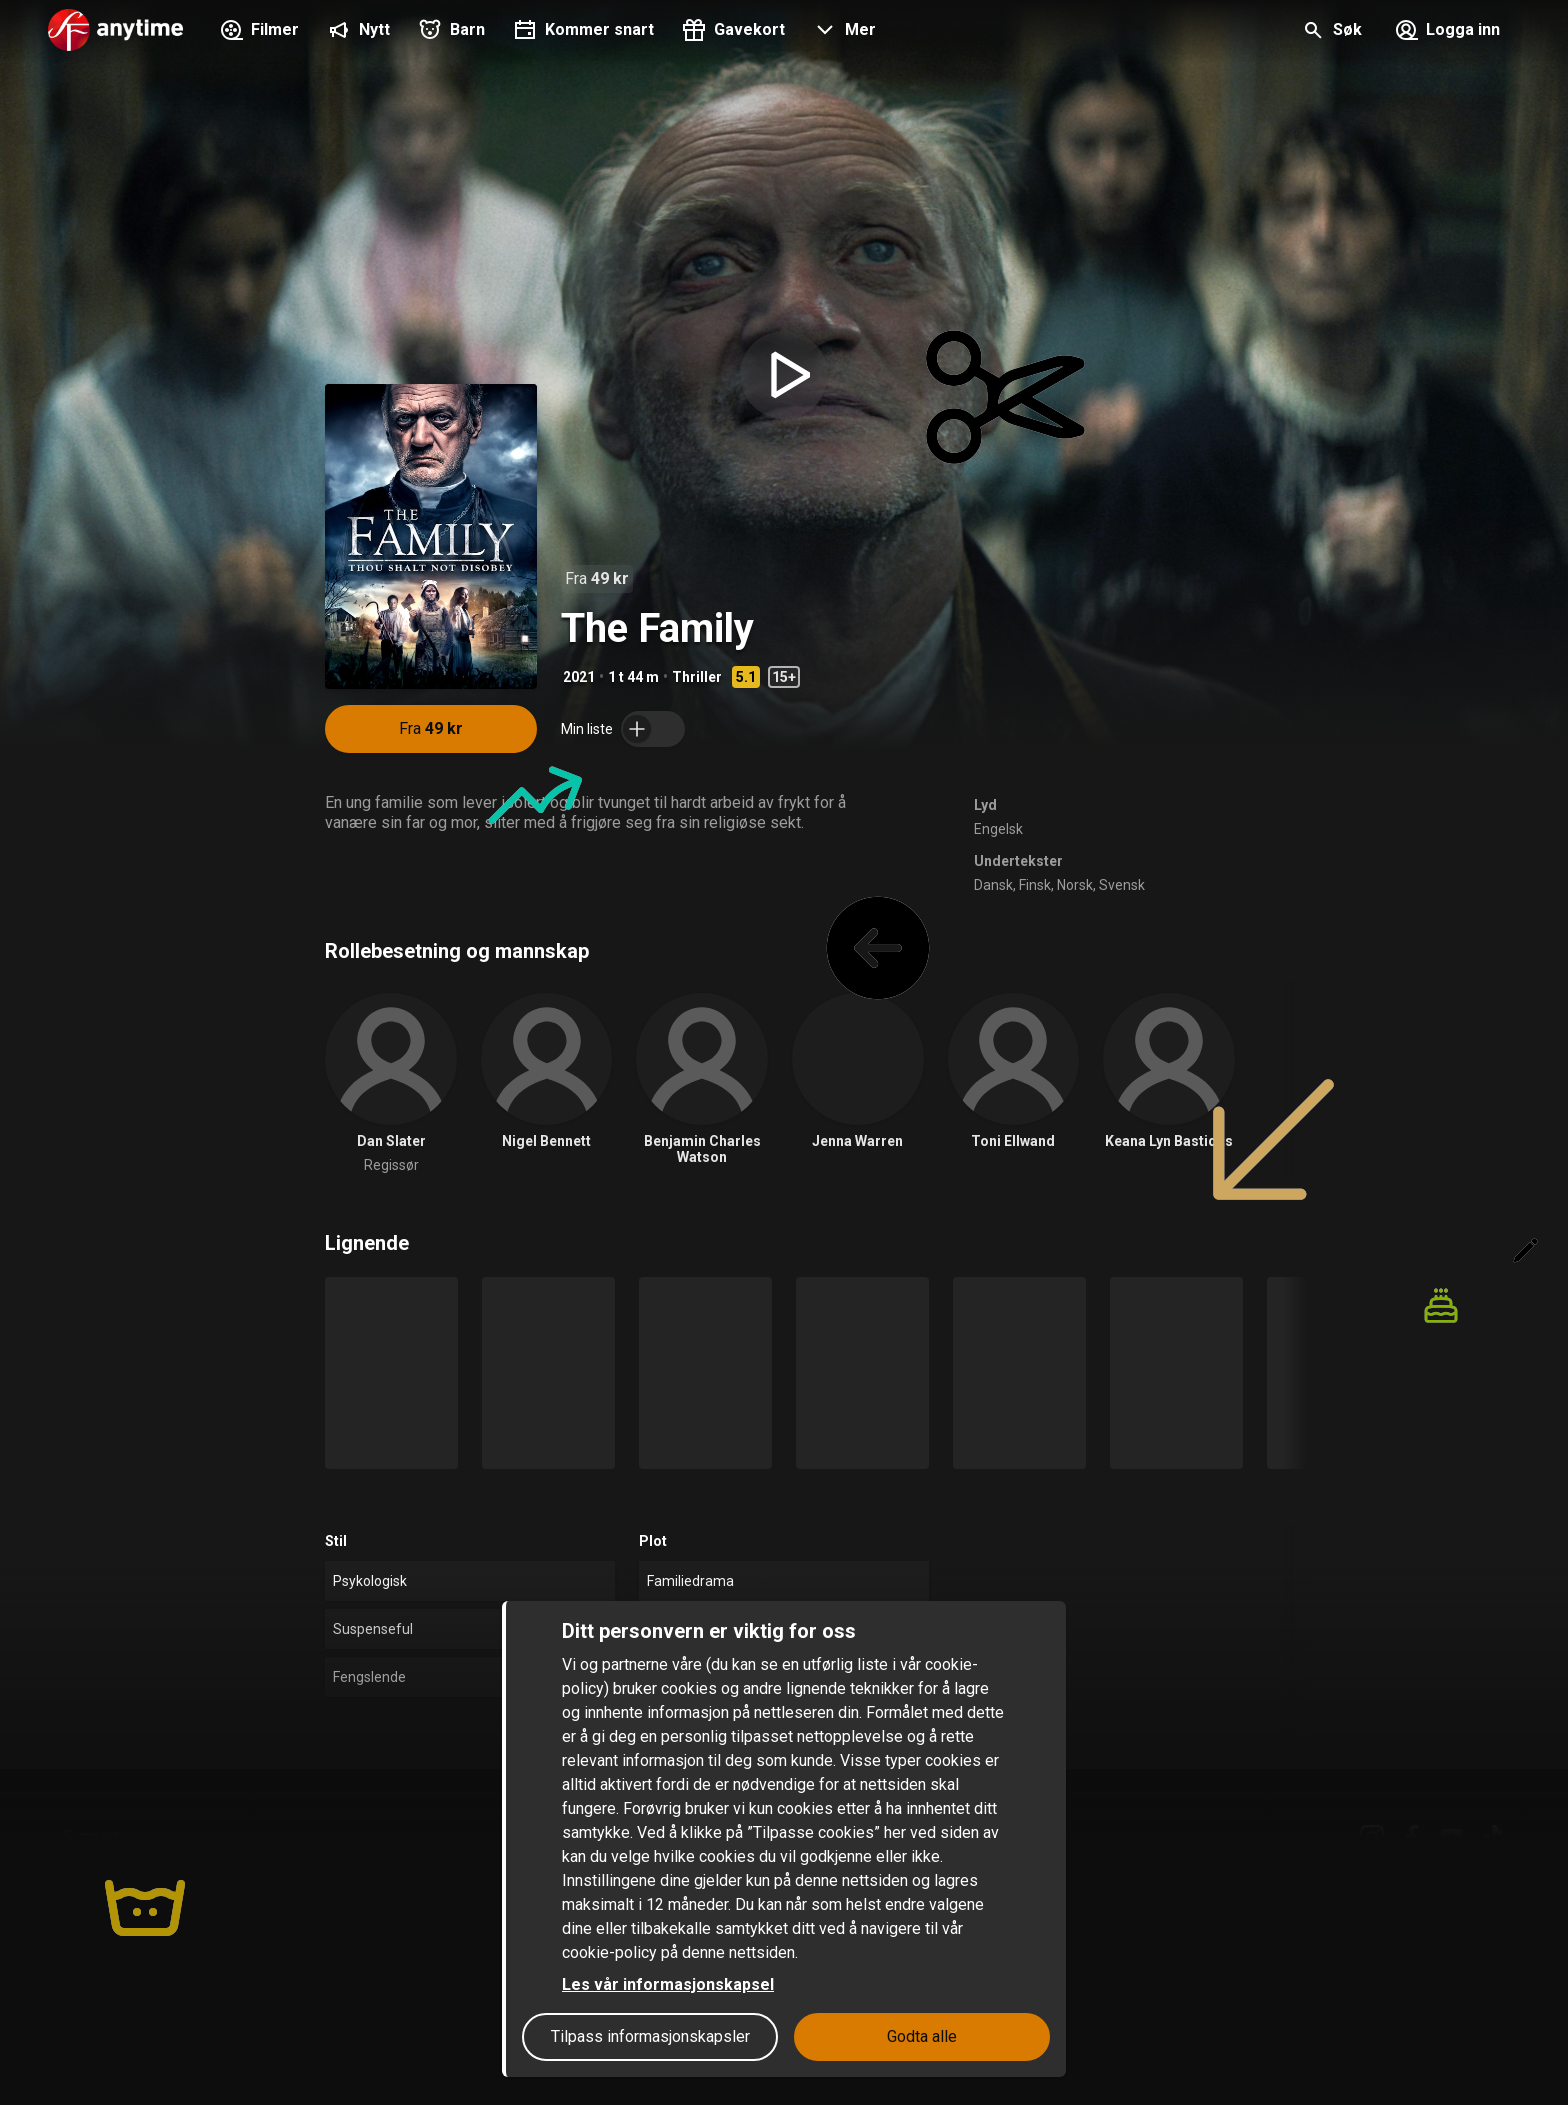 The height and width of the screenshot is (2105, 1568). I want to click on navigate to the bottom-left or previous item, so click(1273, 1139).